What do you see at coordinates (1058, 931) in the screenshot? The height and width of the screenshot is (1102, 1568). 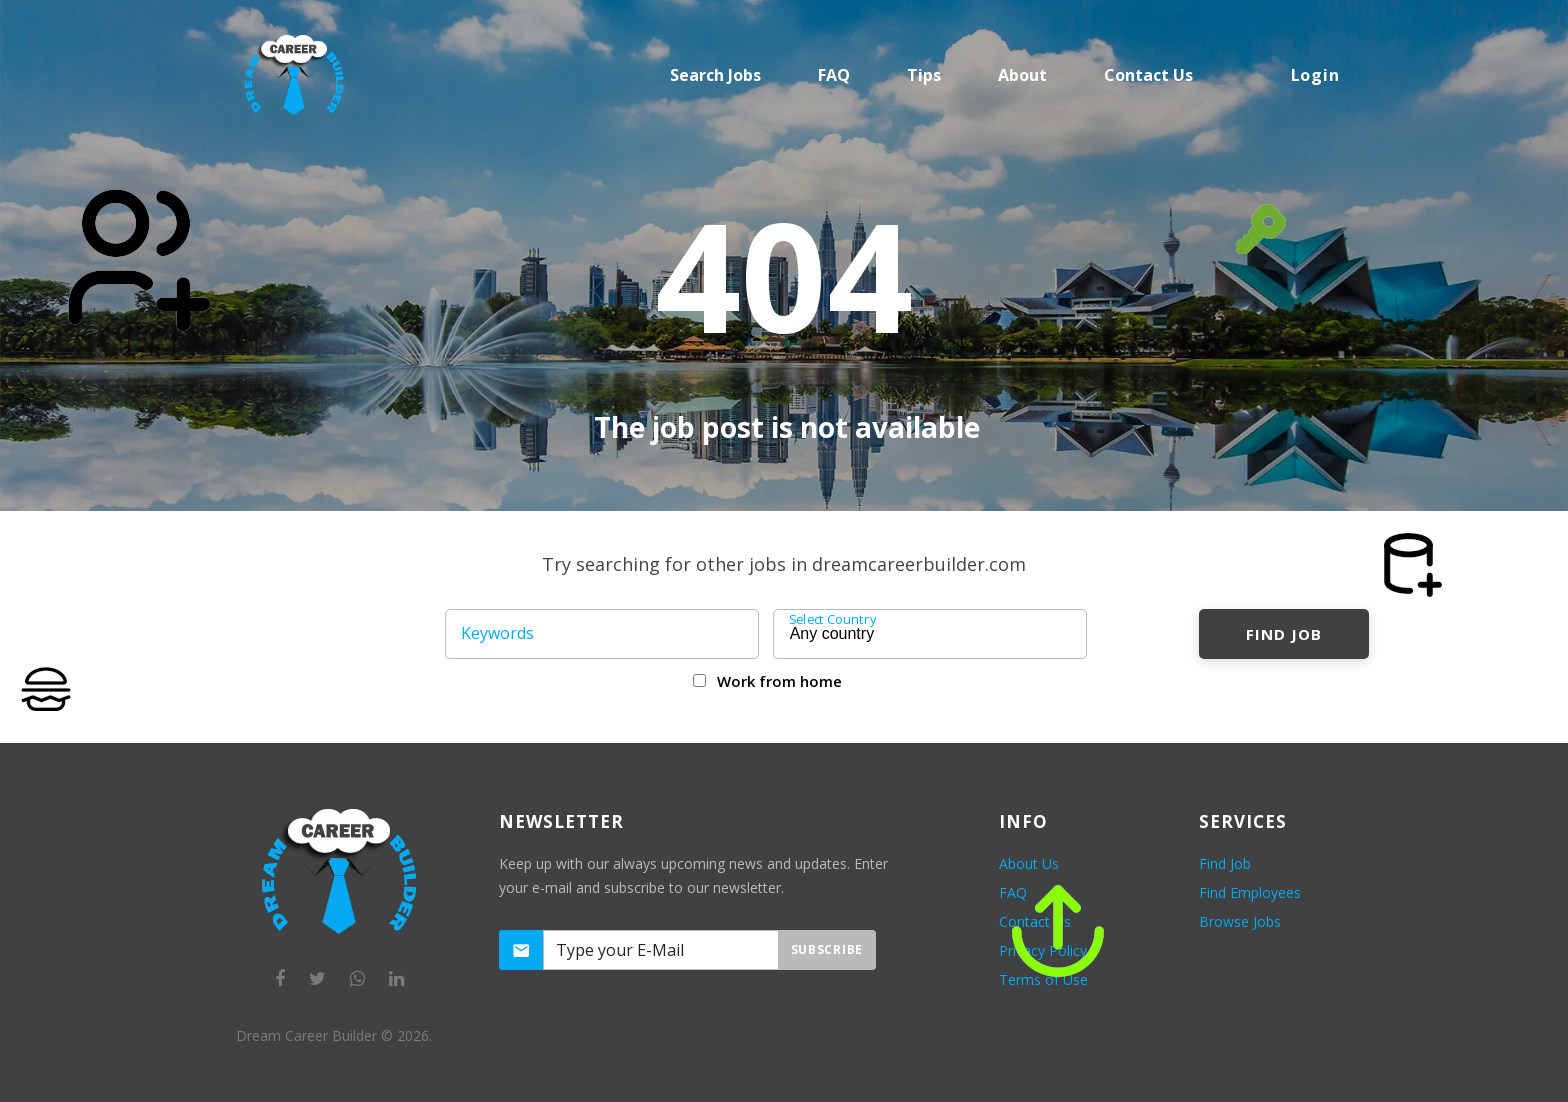 I see `upload file or content` at bounding box center [1058, 931].